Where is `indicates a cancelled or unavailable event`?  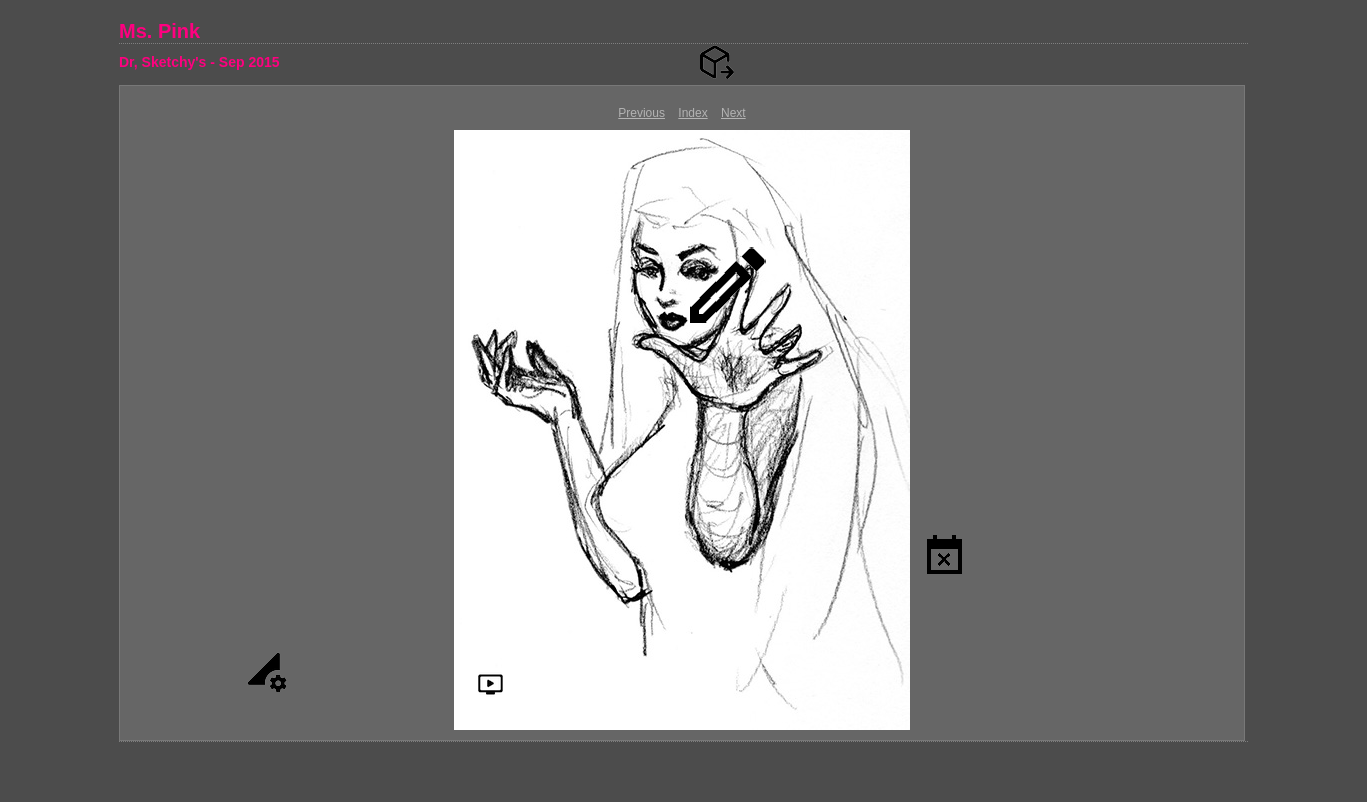
indicates a cancelled or unavailable event is located at coordinates (944, 556).